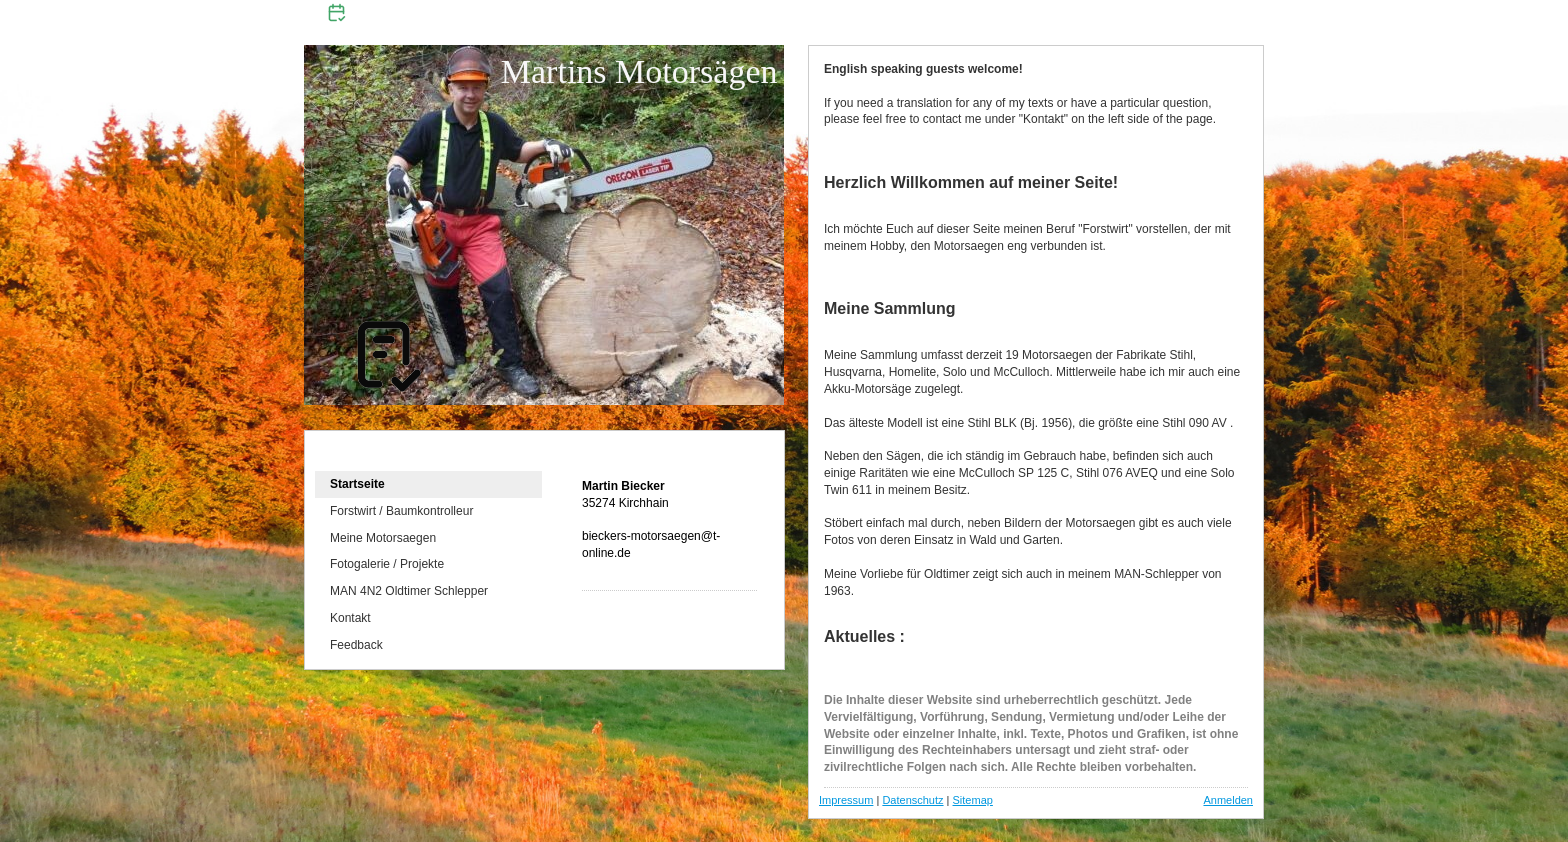 This screenshot has height=842, width=1568. What do you see at coordinates (336, 12) in the screenshot?
I see `confirm or complete a scheduled event` at bounding box center [336, 12].